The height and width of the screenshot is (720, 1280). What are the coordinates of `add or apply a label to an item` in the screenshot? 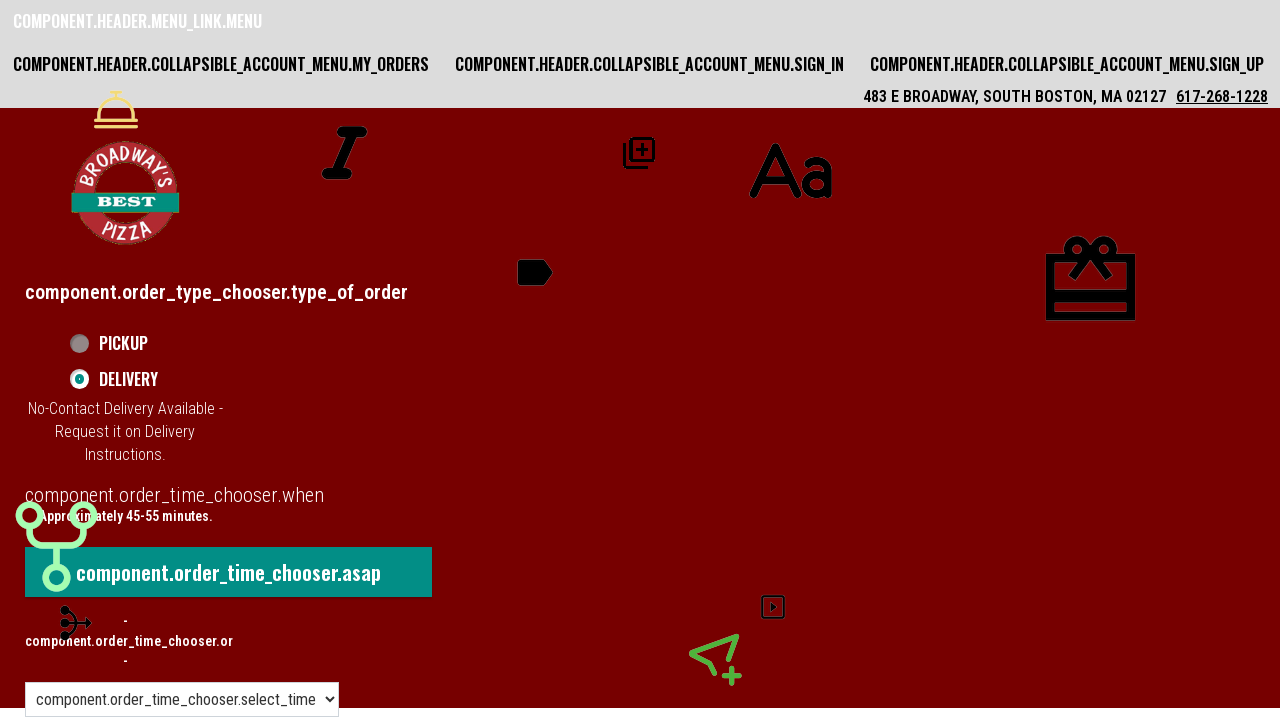 It's located at (534, 272).